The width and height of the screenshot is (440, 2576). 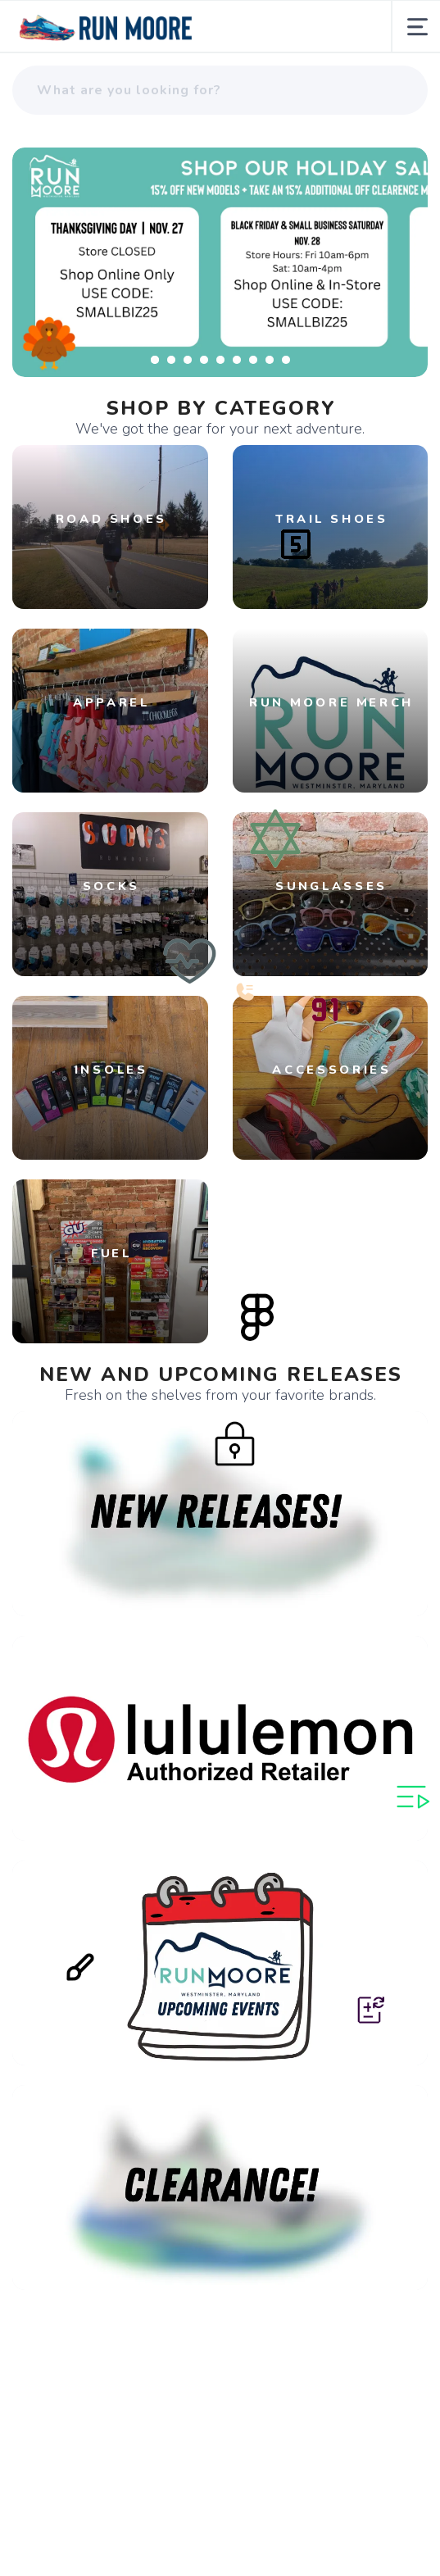 What do you see at coordinates (326, 1010) in the screenshot?
I see `indicates 91 unread notifications or items` at bounding box center [326, 1010].